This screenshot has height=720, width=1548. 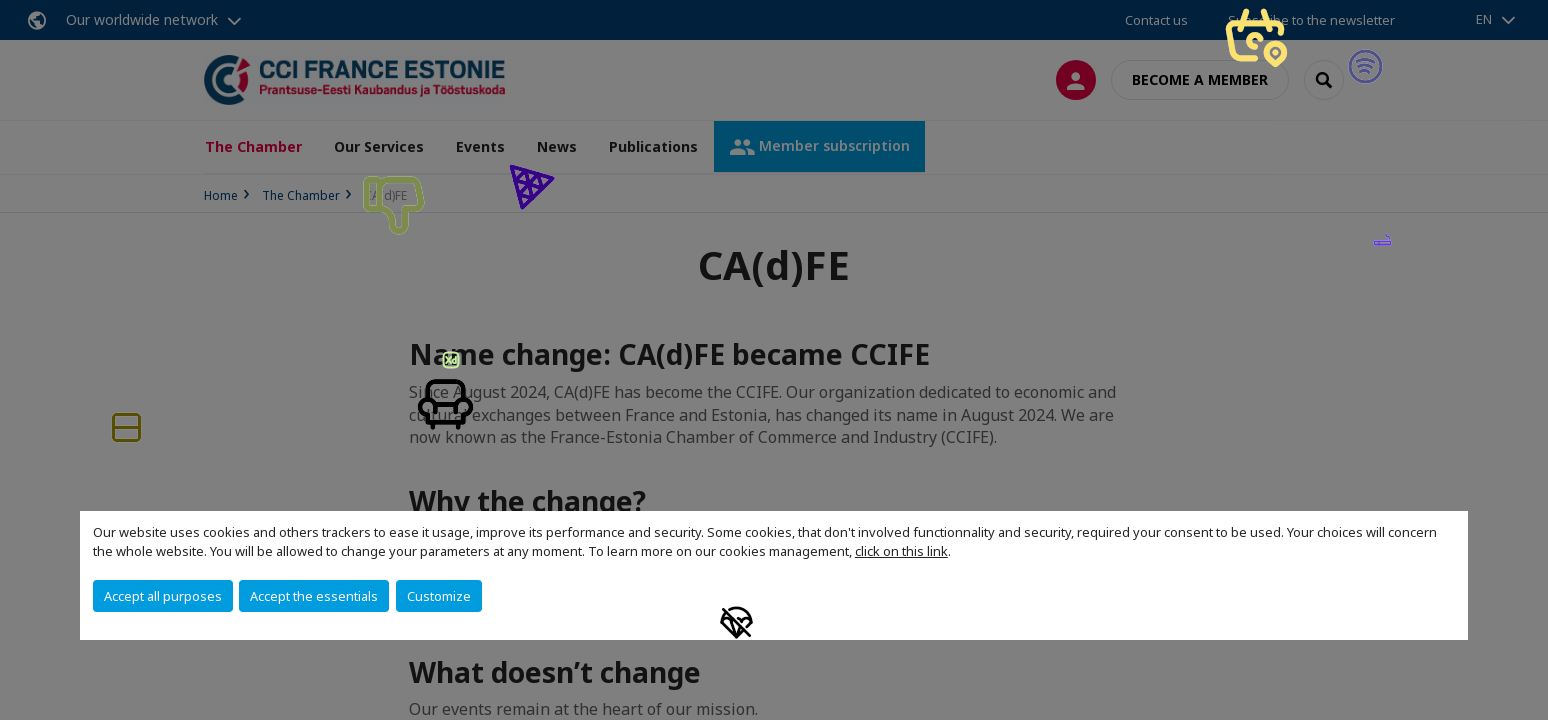 I want to click on open Adobe XD application, so click(x=451, y=360).